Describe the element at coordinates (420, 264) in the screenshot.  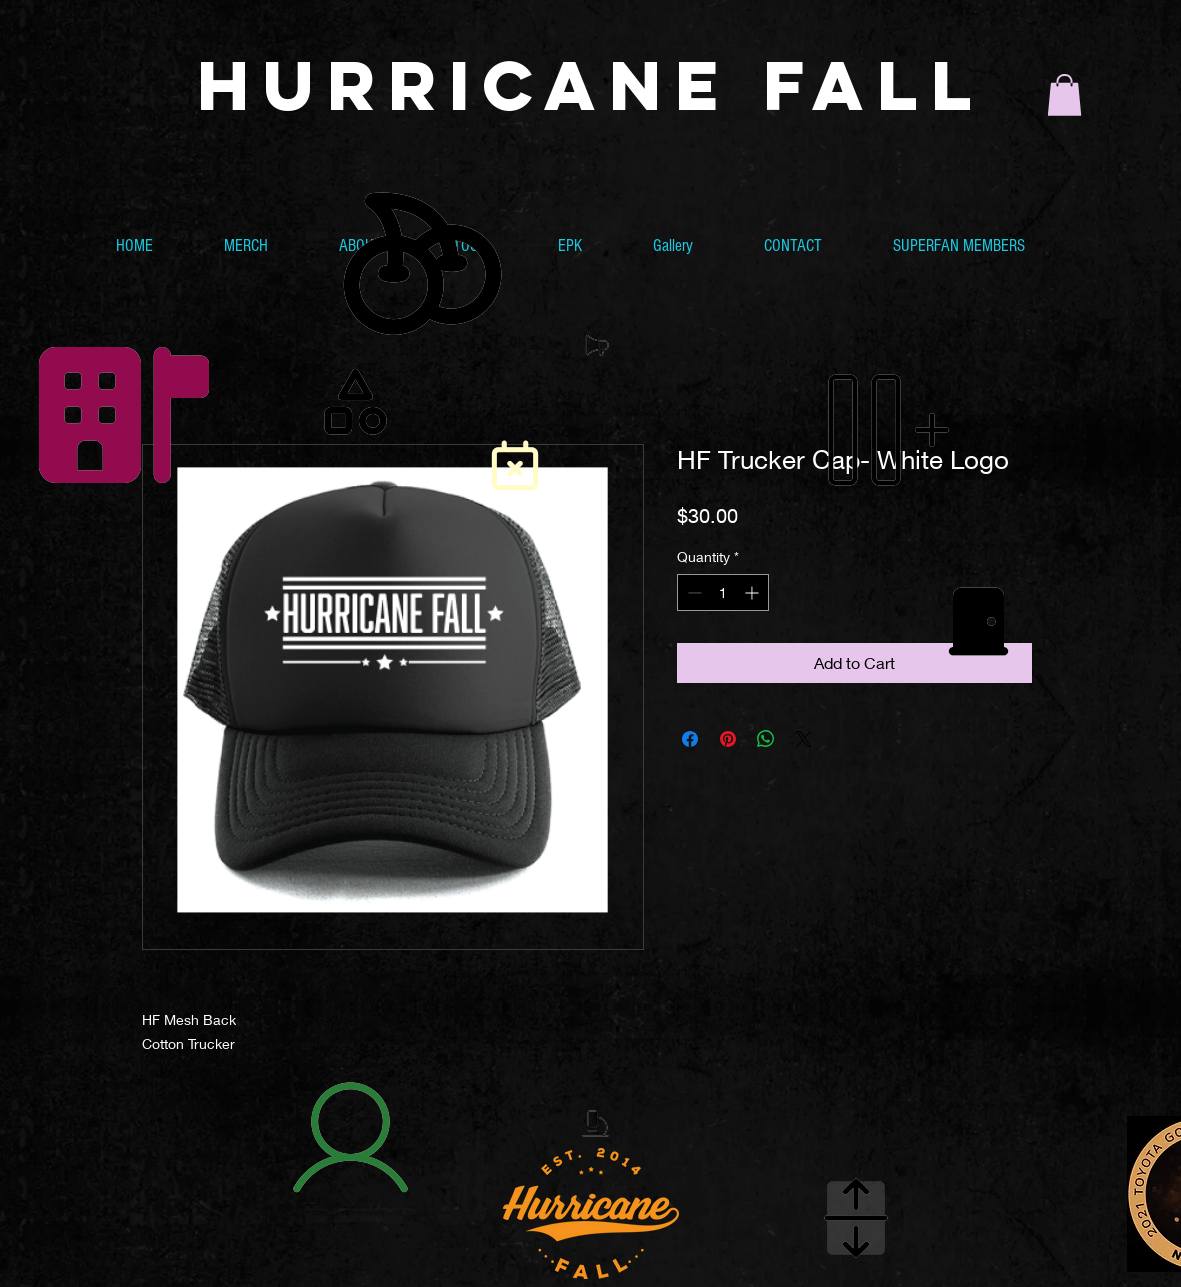
I see `indicates fruit or produce category` at that location.